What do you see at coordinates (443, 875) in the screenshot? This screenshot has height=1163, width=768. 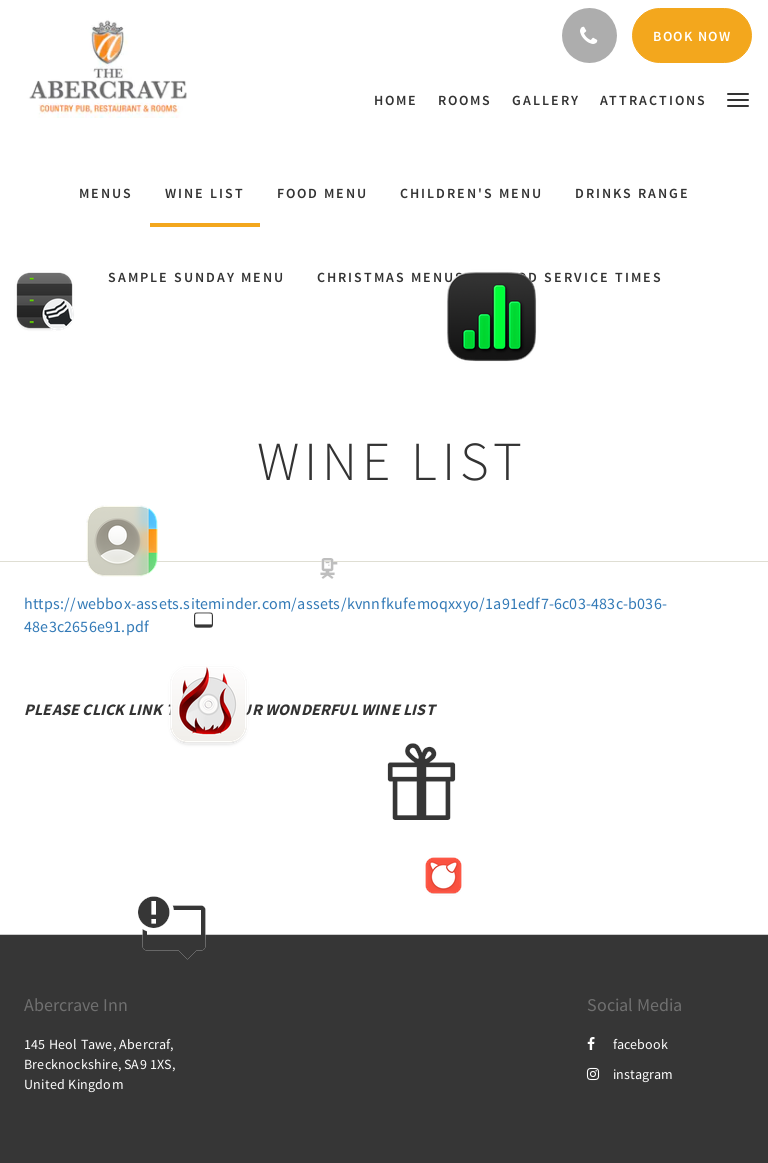 I see `open FreeBSD application` at bounding box center [443, 875].